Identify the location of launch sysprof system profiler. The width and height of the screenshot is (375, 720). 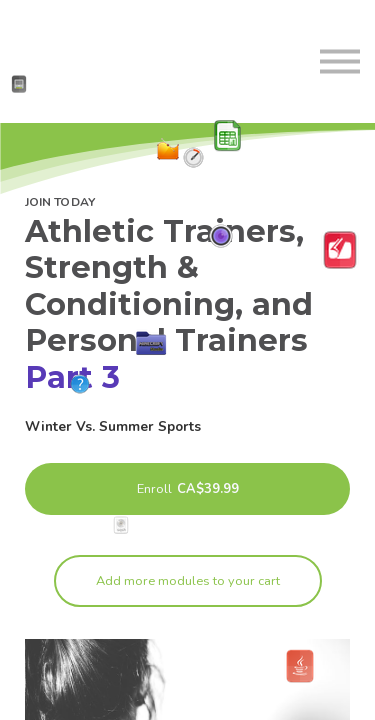
(193, 157).